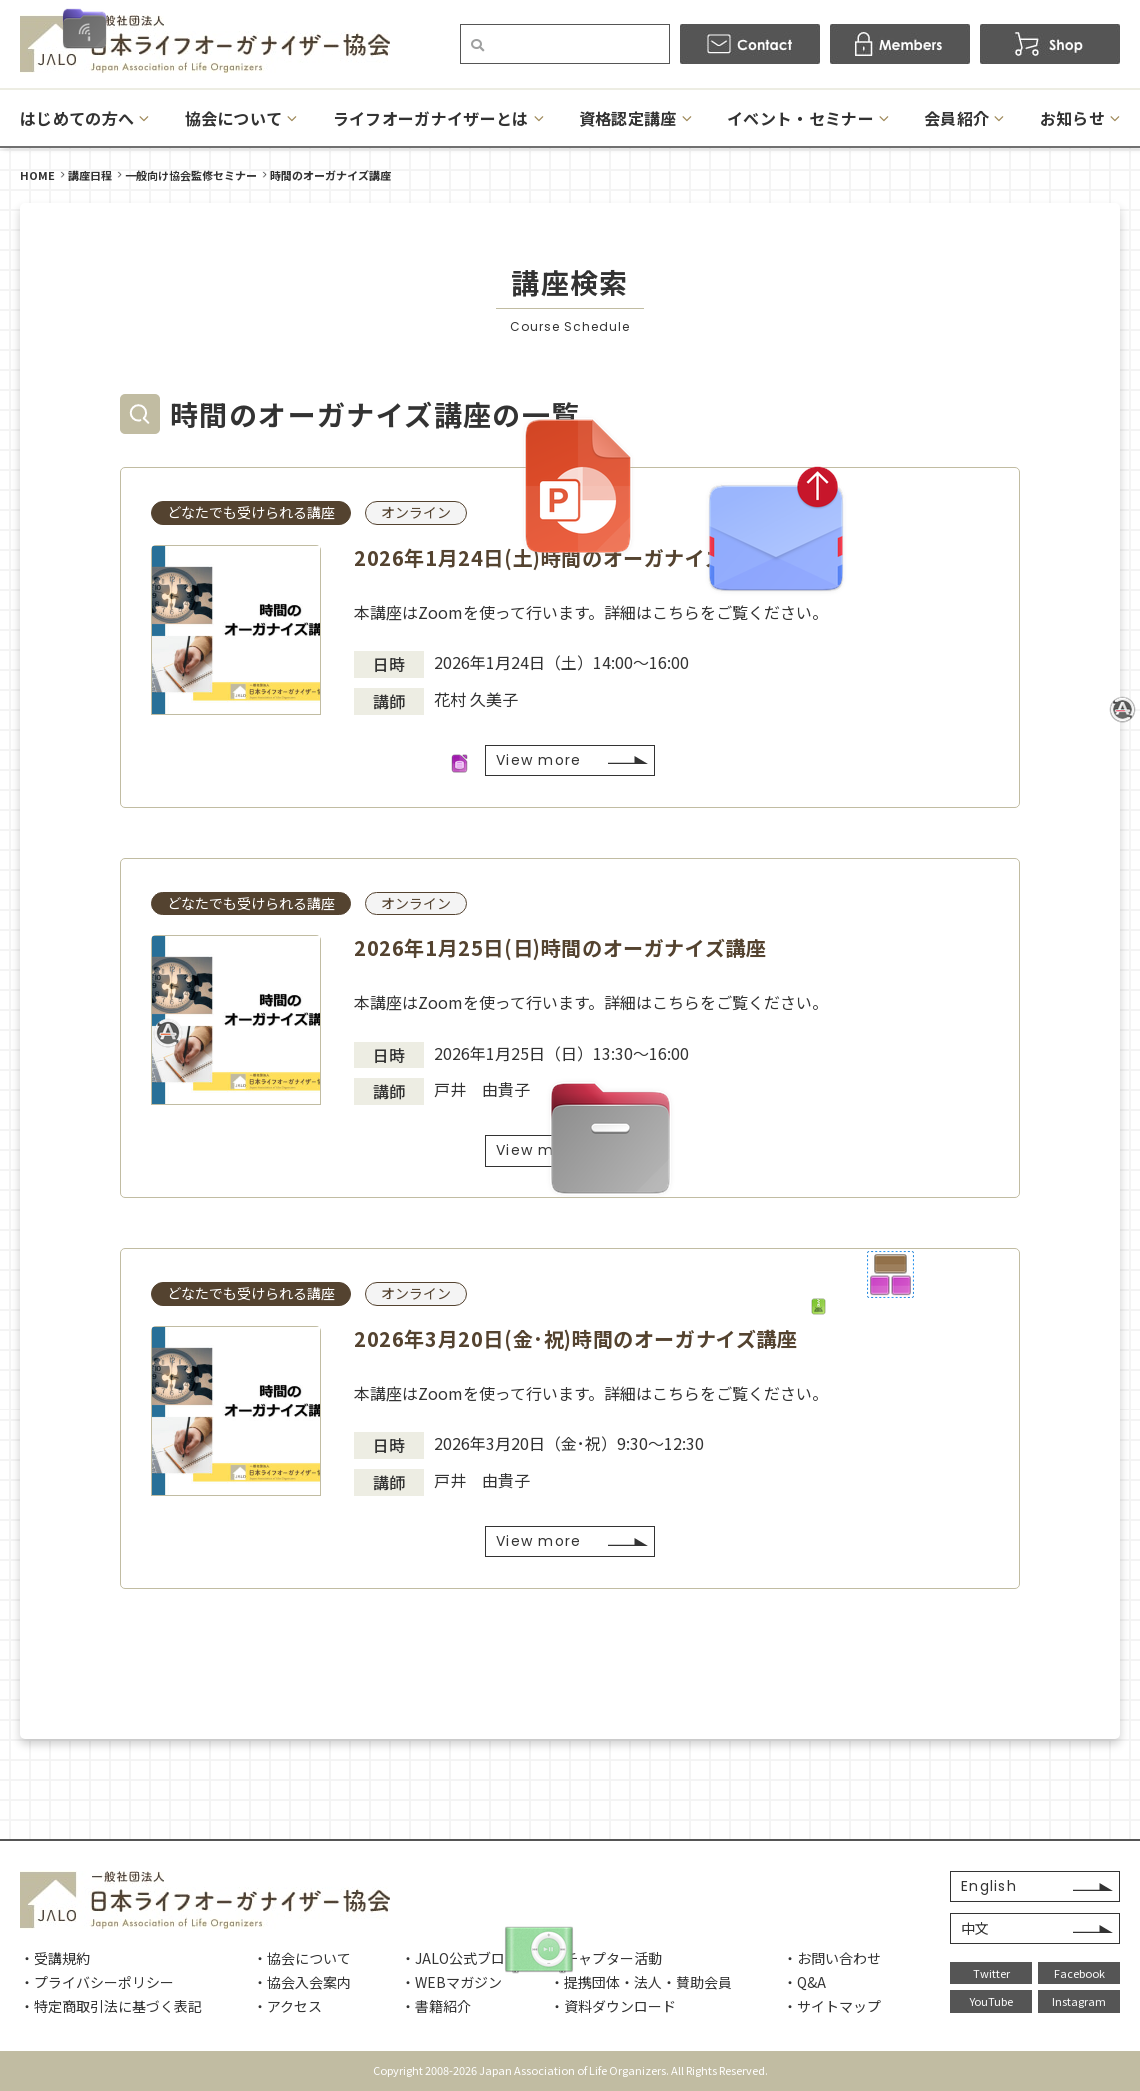 The image size is (1140, 2091). Describe the element at coordinates (818, 1306) in the screenshot. I see `an android application package file` at that location.